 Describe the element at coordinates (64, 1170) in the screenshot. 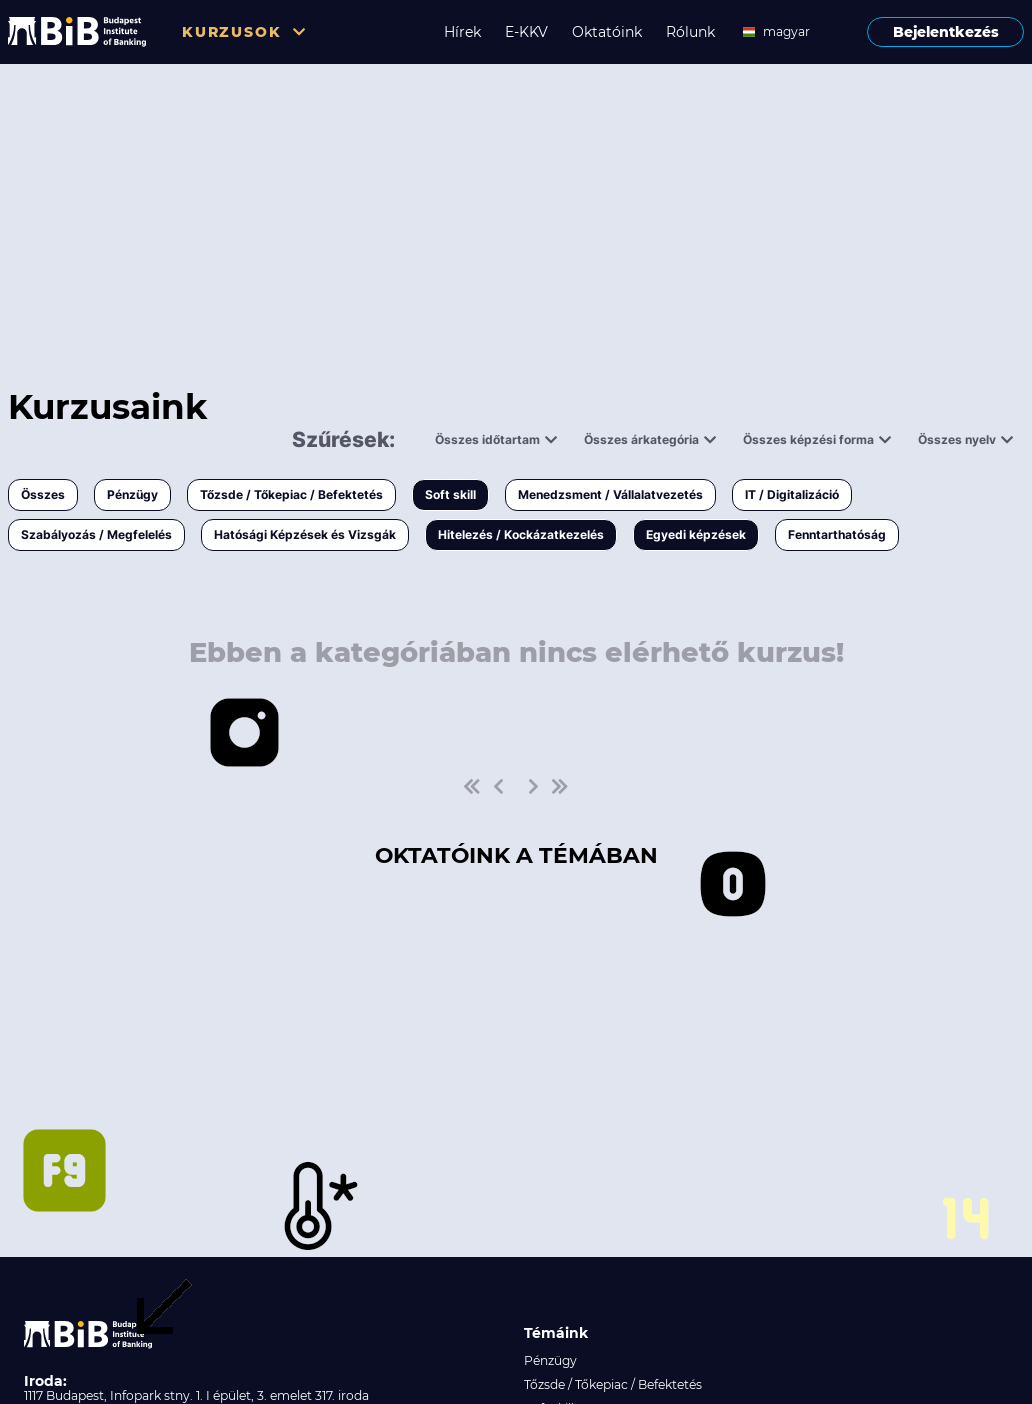

I see `keyboard shortcut indicator for F9 function key` at that location.